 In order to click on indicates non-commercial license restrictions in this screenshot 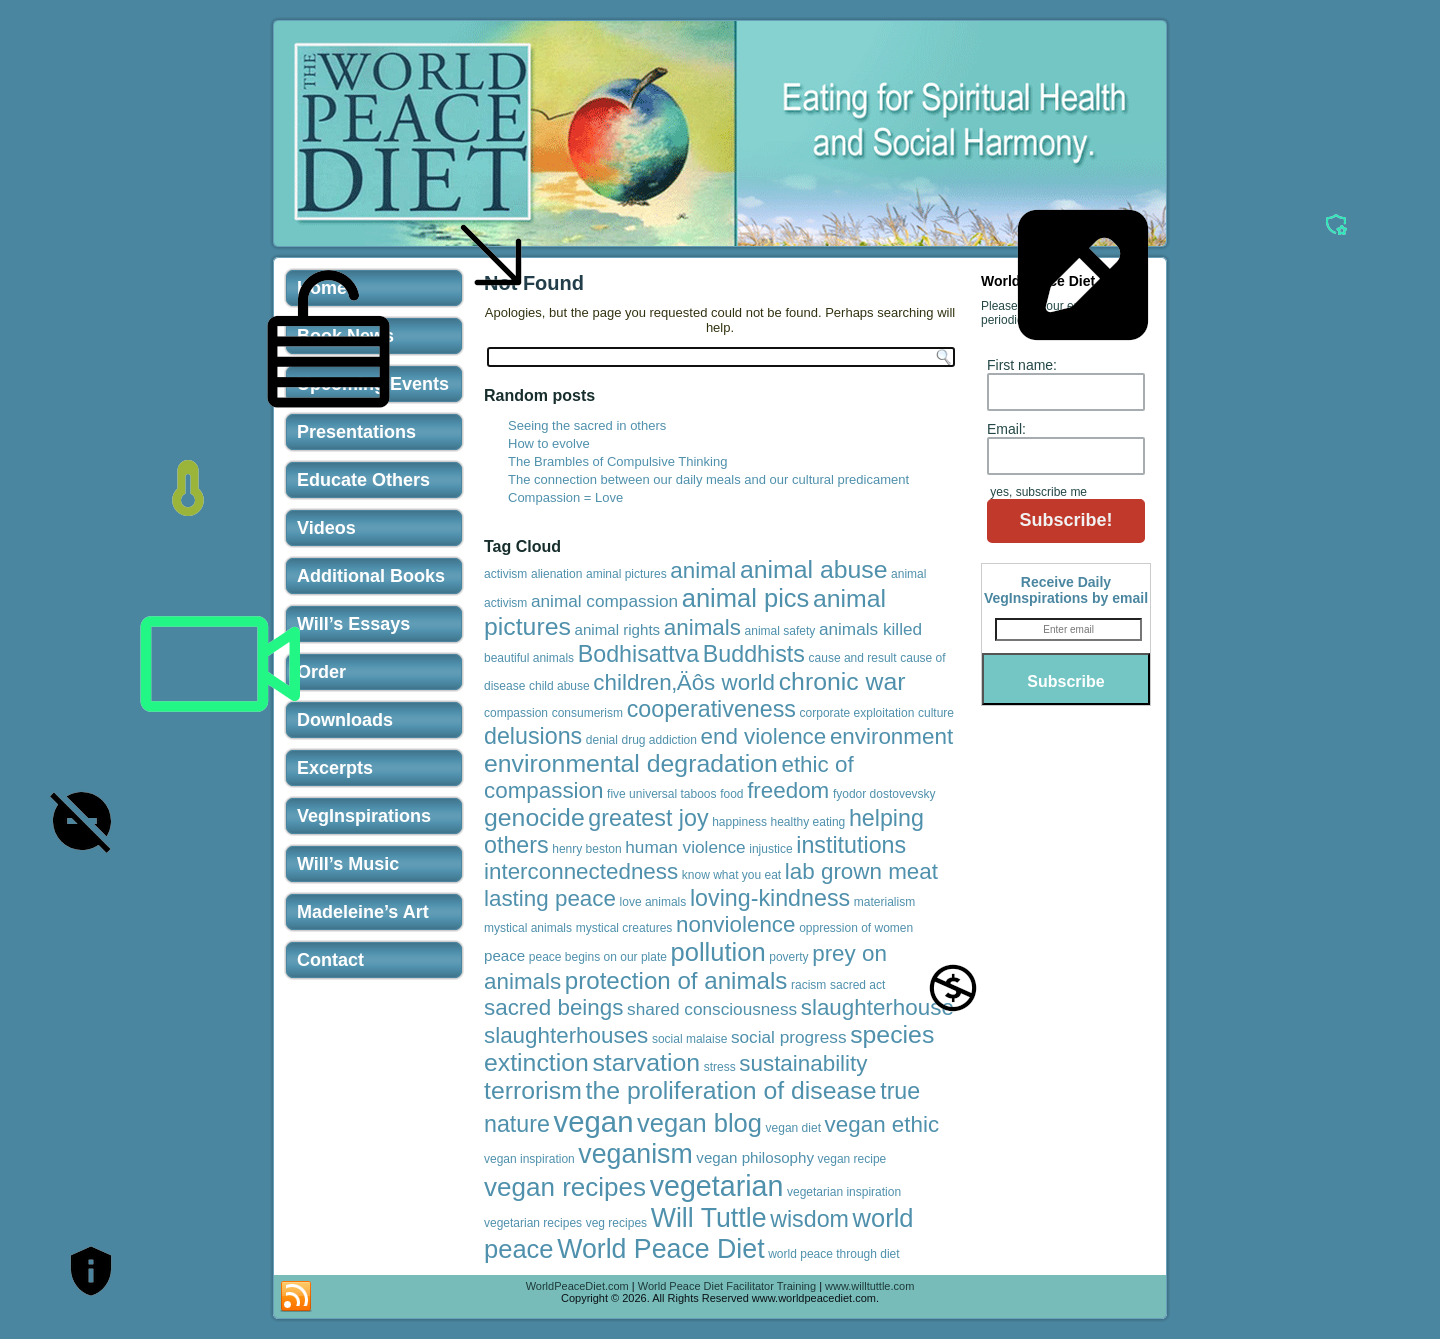, I will do `click(953, 988)`.